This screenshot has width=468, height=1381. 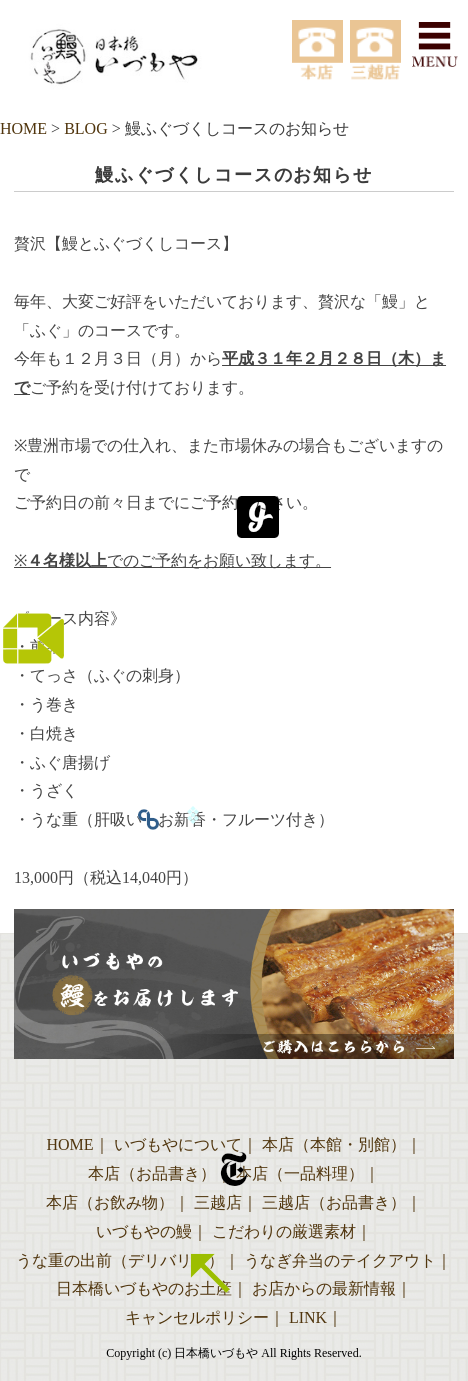 I want to click on cloudbees company logo, so click(x=148, y=819).